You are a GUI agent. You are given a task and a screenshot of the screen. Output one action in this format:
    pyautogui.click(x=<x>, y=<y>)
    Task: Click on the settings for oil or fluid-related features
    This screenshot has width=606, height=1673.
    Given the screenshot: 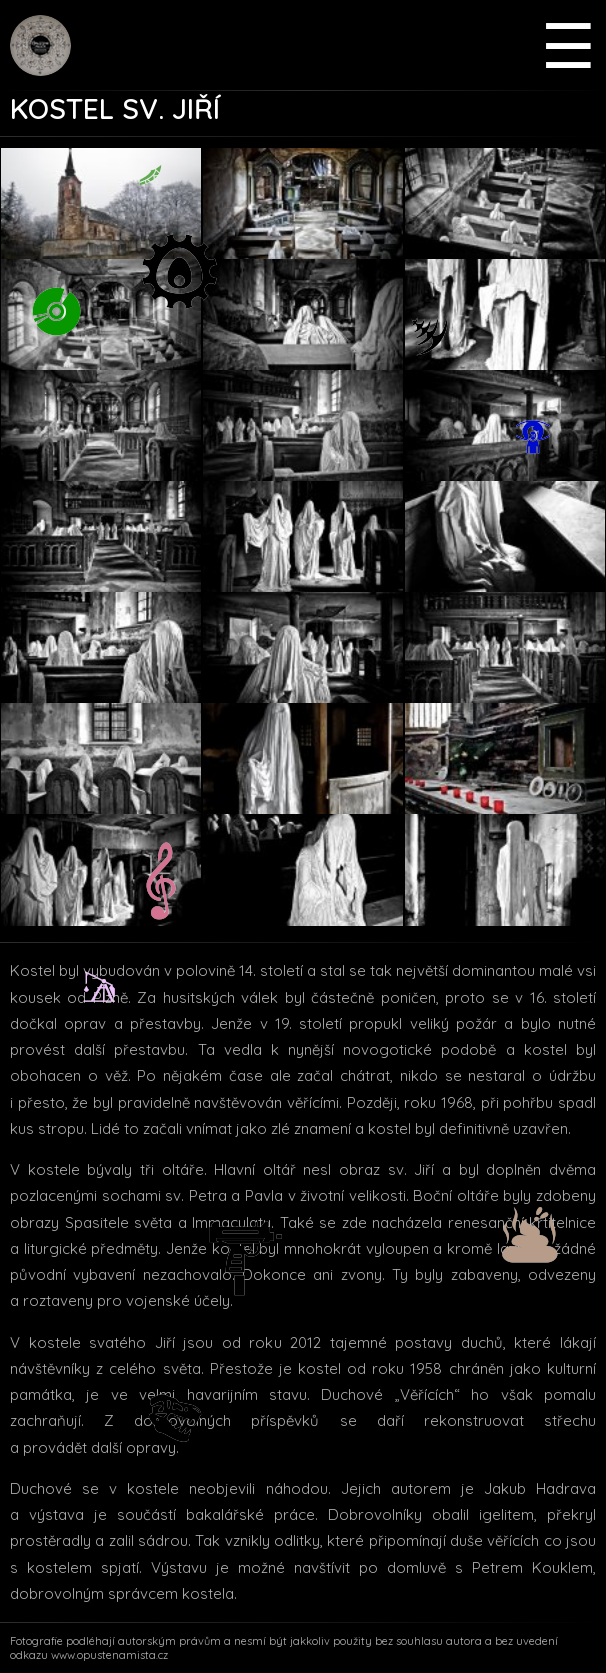 What is the action you would take?
    pyautogui.click(x=179, y=271)
    